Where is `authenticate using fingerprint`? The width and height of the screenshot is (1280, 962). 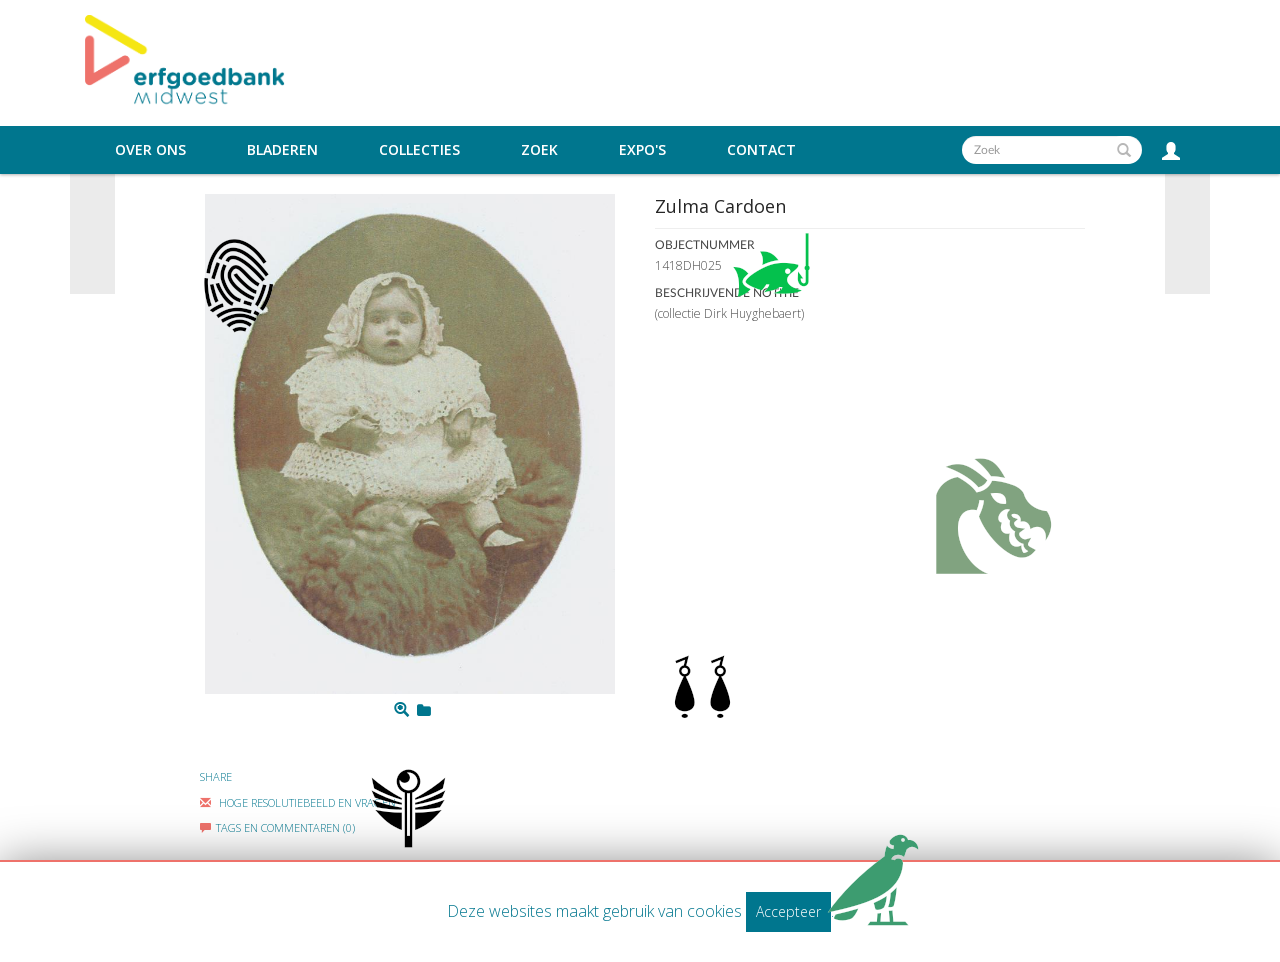
authenticate using fingerprint is located at coordinates (238, 285).